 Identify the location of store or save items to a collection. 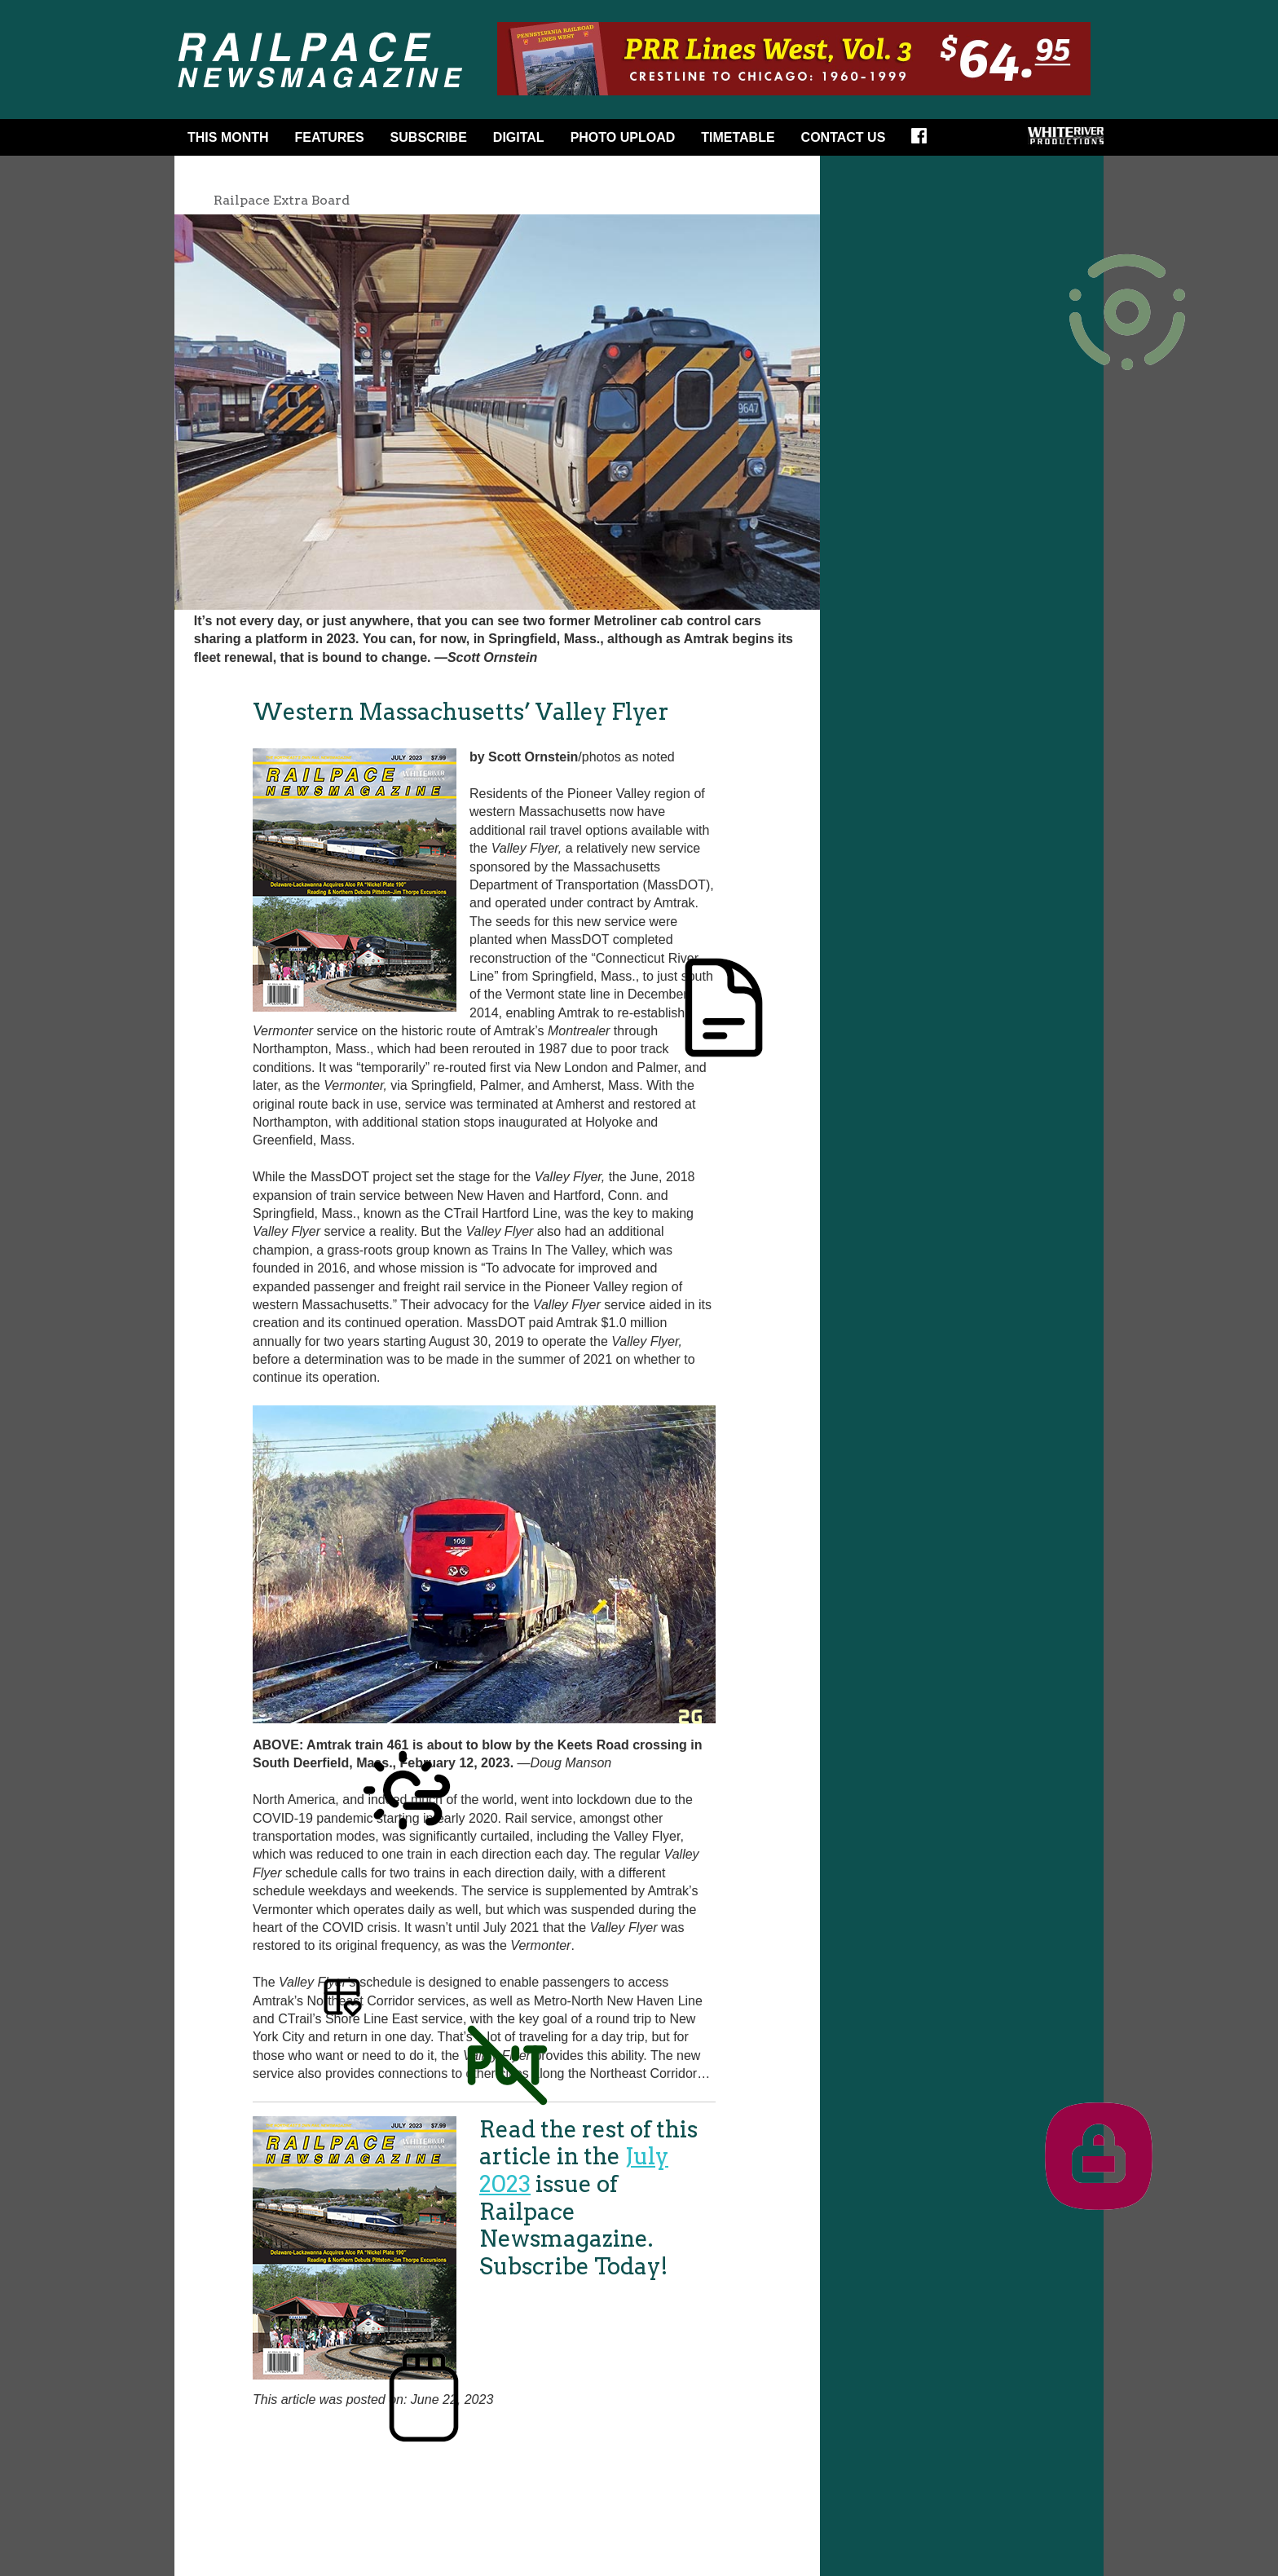
(424, 2397).